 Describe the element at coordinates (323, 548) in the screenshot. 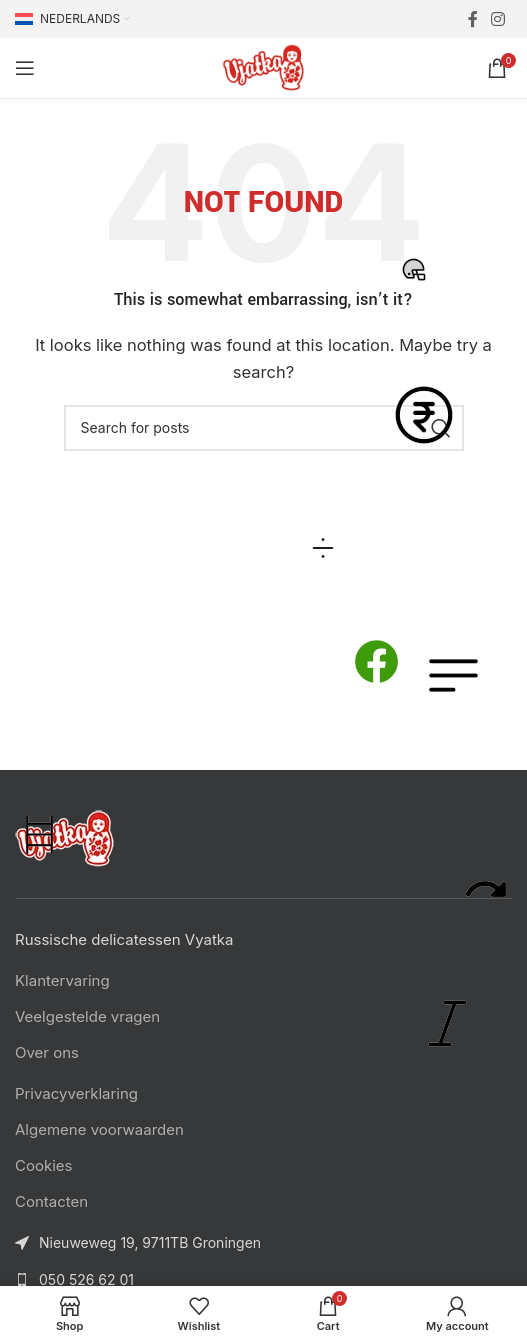

I see `perform division calculation` at that location.